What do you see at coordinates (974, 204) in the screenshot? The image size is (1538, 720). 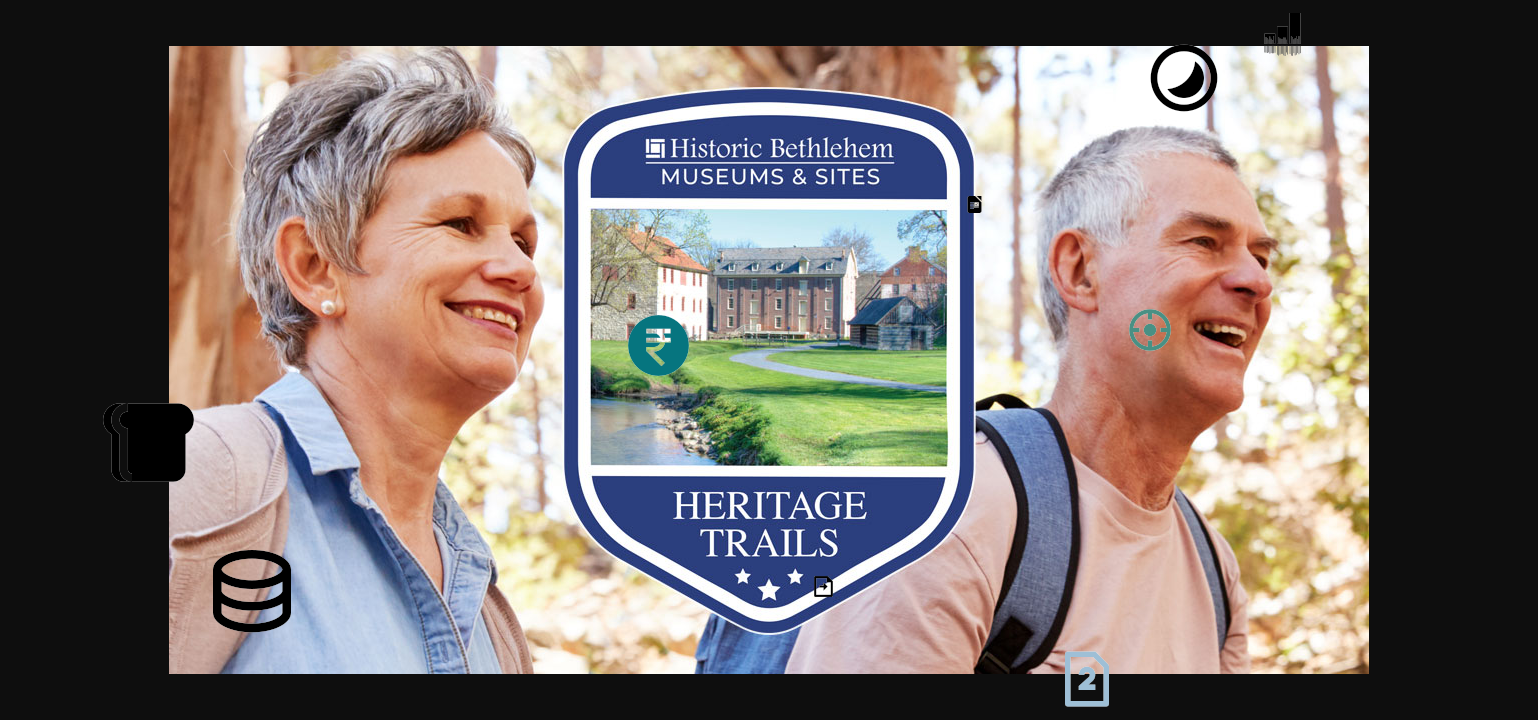 I see `open libreoffice writer` at bounding box center [974, 204].